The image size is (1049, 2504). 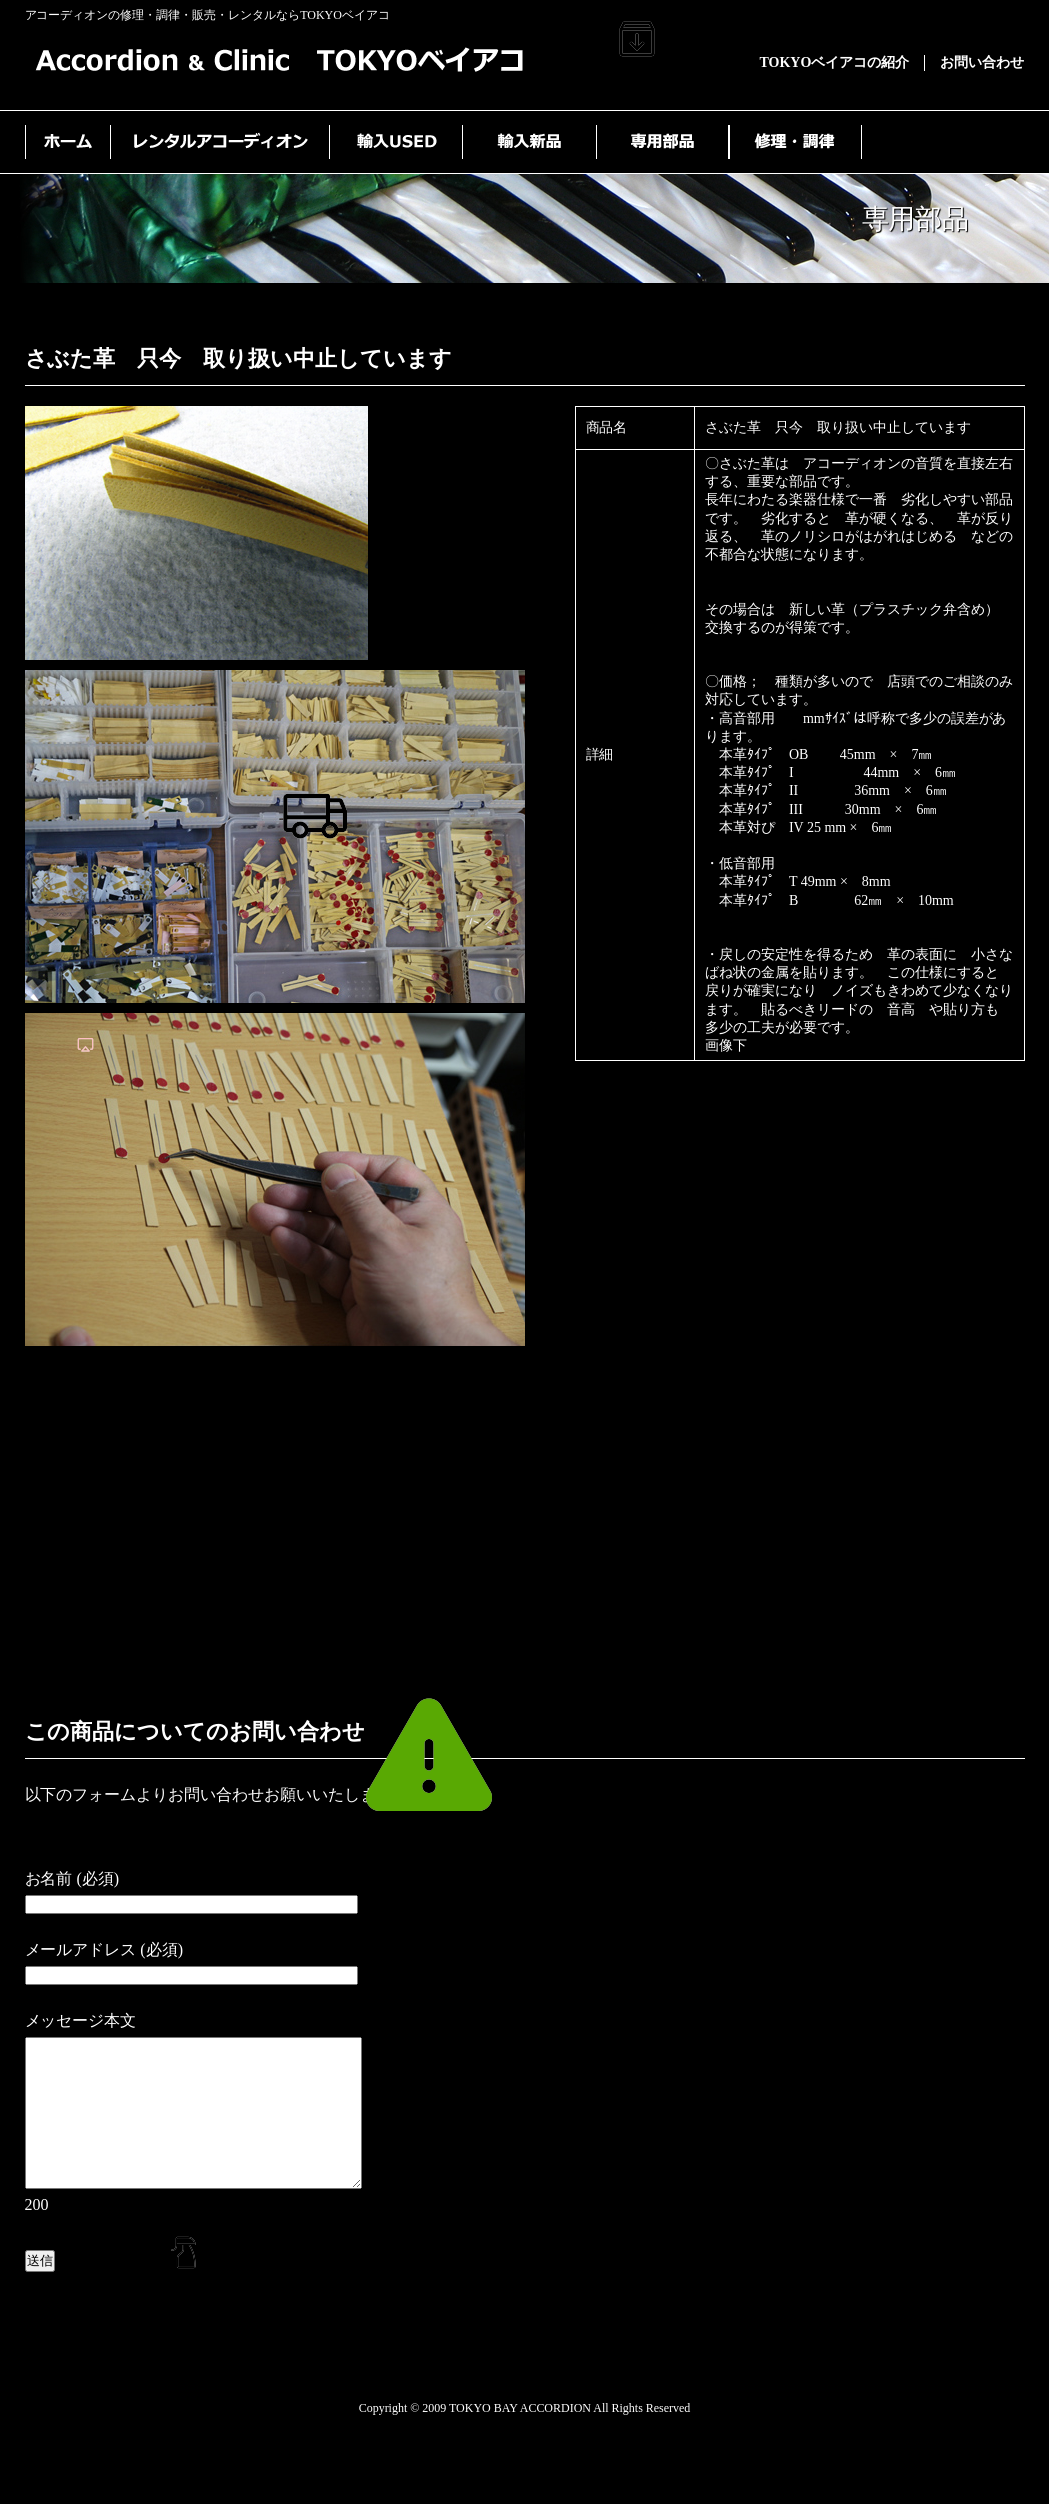 I want to click on download to storage or archive, so click(x=637, y=39).